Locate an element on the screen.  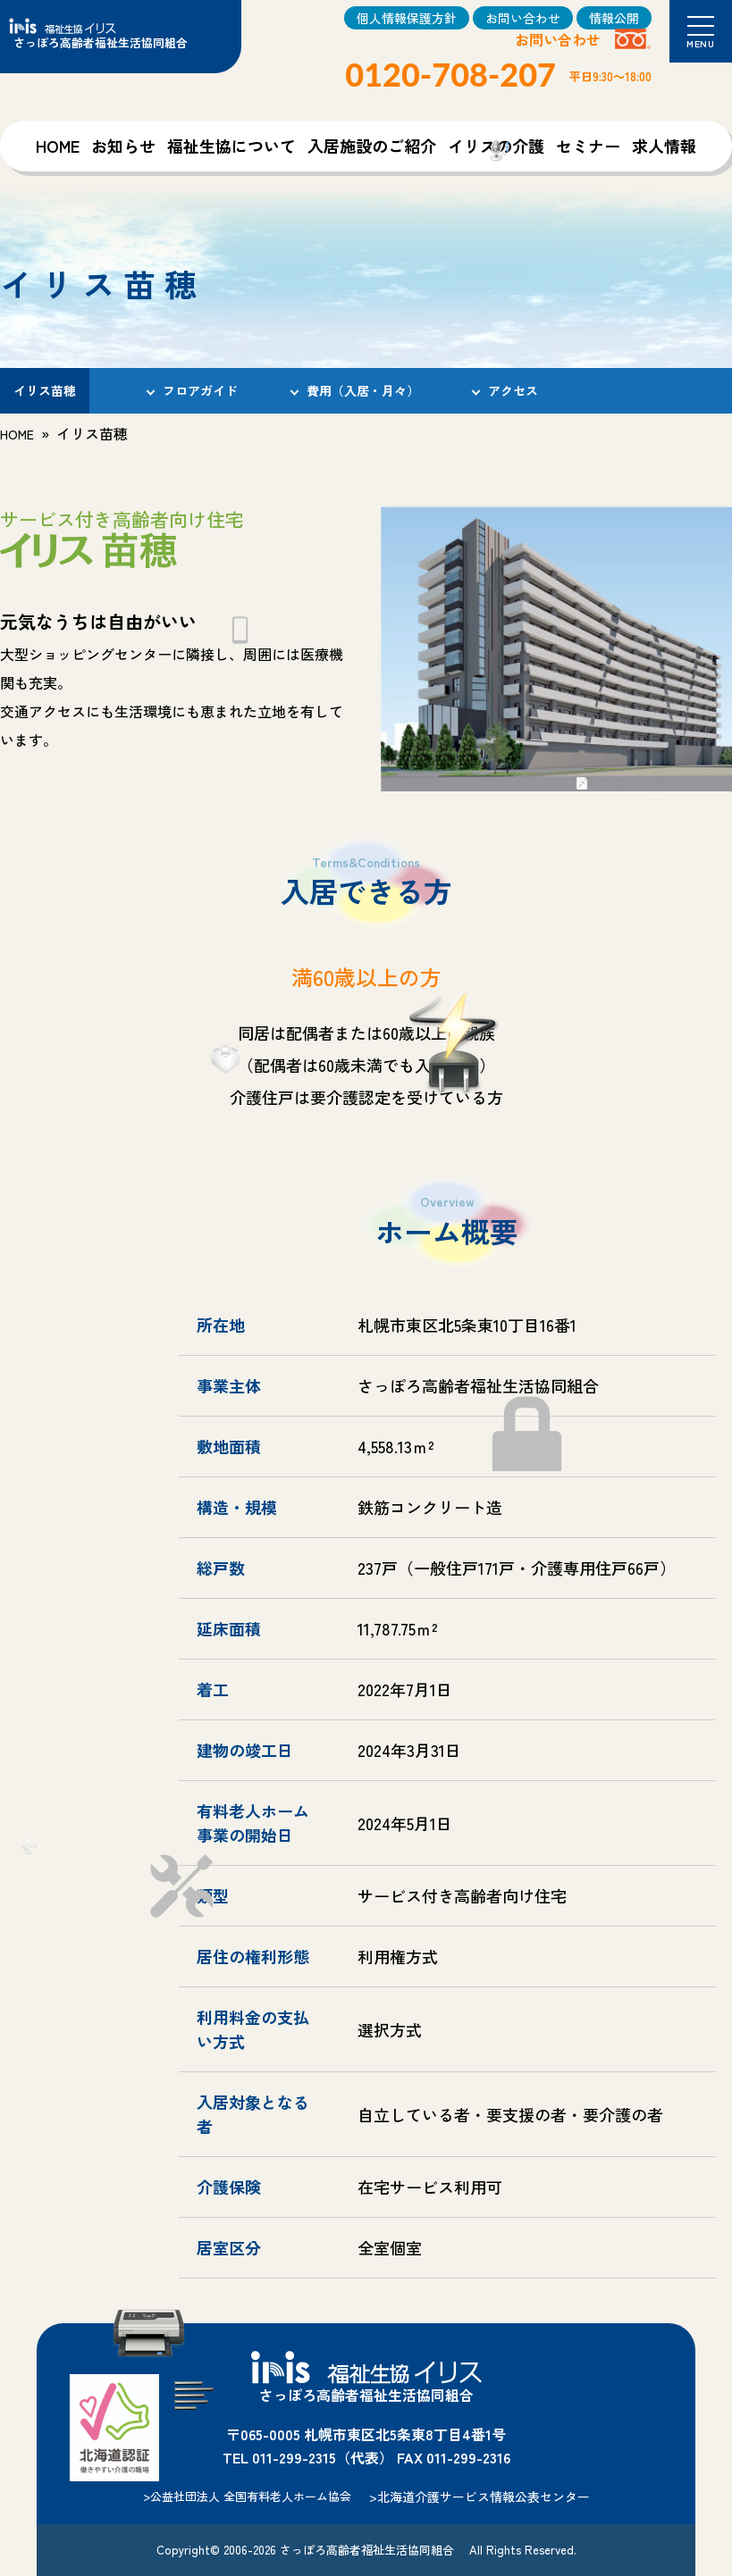
align text to the left margin is located at coordinates (194, 2396).